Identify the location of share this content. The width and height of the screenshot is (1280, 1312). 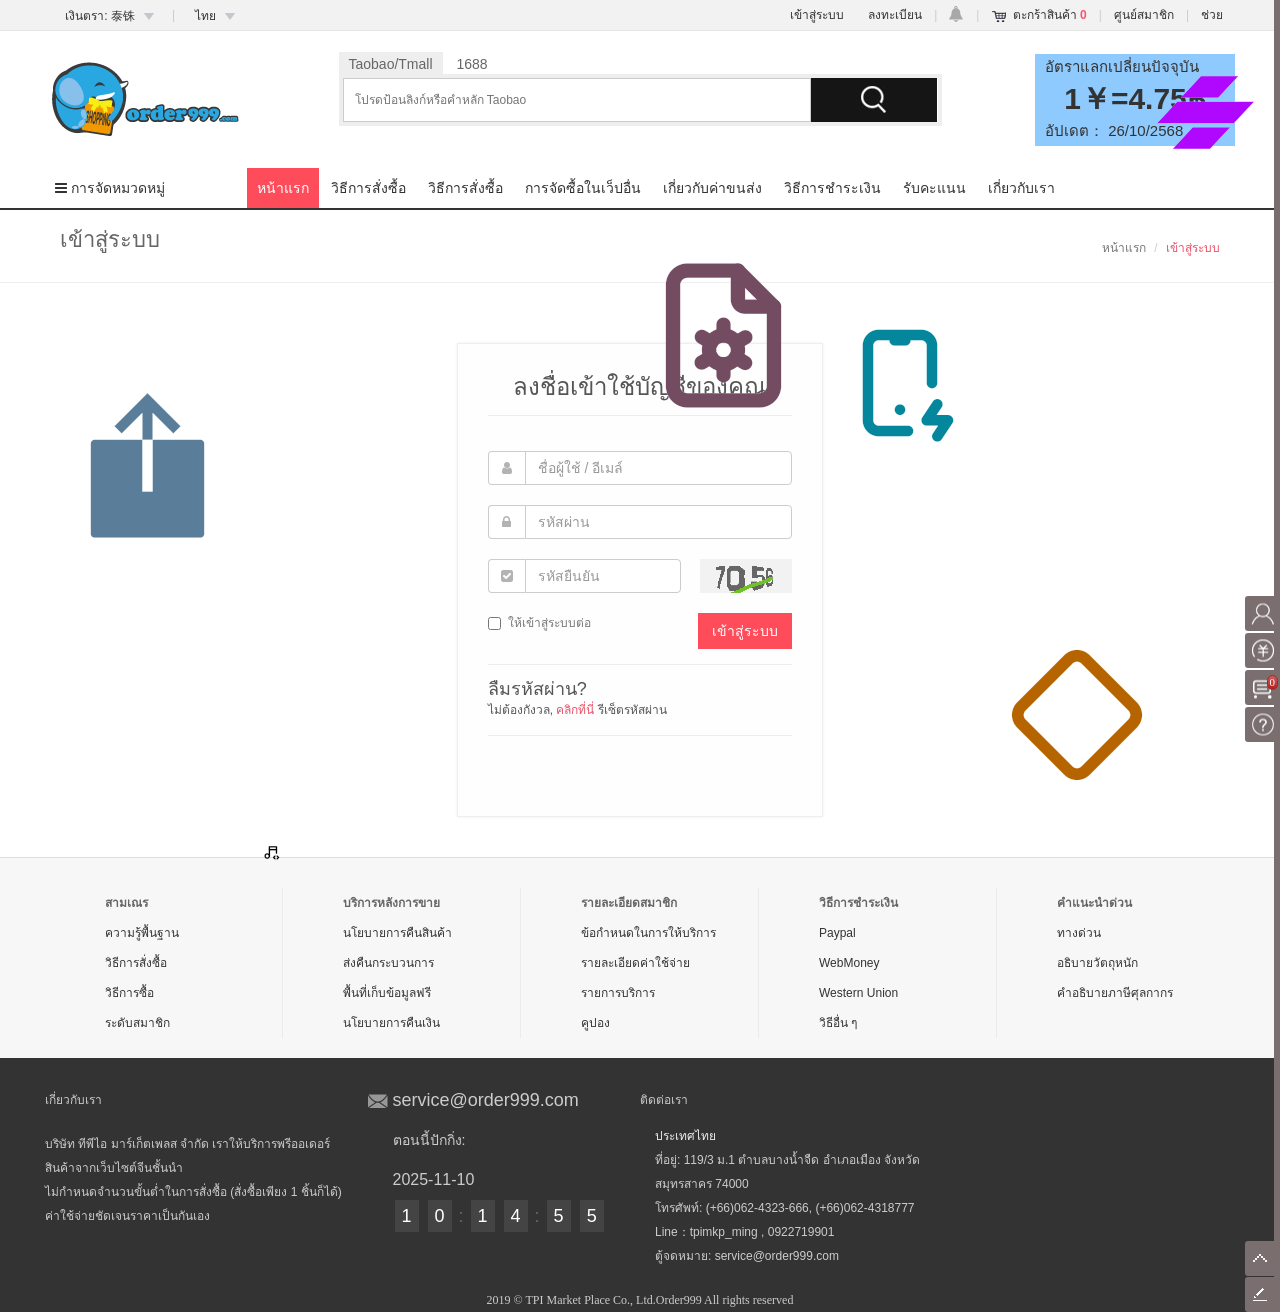
(147, 465).